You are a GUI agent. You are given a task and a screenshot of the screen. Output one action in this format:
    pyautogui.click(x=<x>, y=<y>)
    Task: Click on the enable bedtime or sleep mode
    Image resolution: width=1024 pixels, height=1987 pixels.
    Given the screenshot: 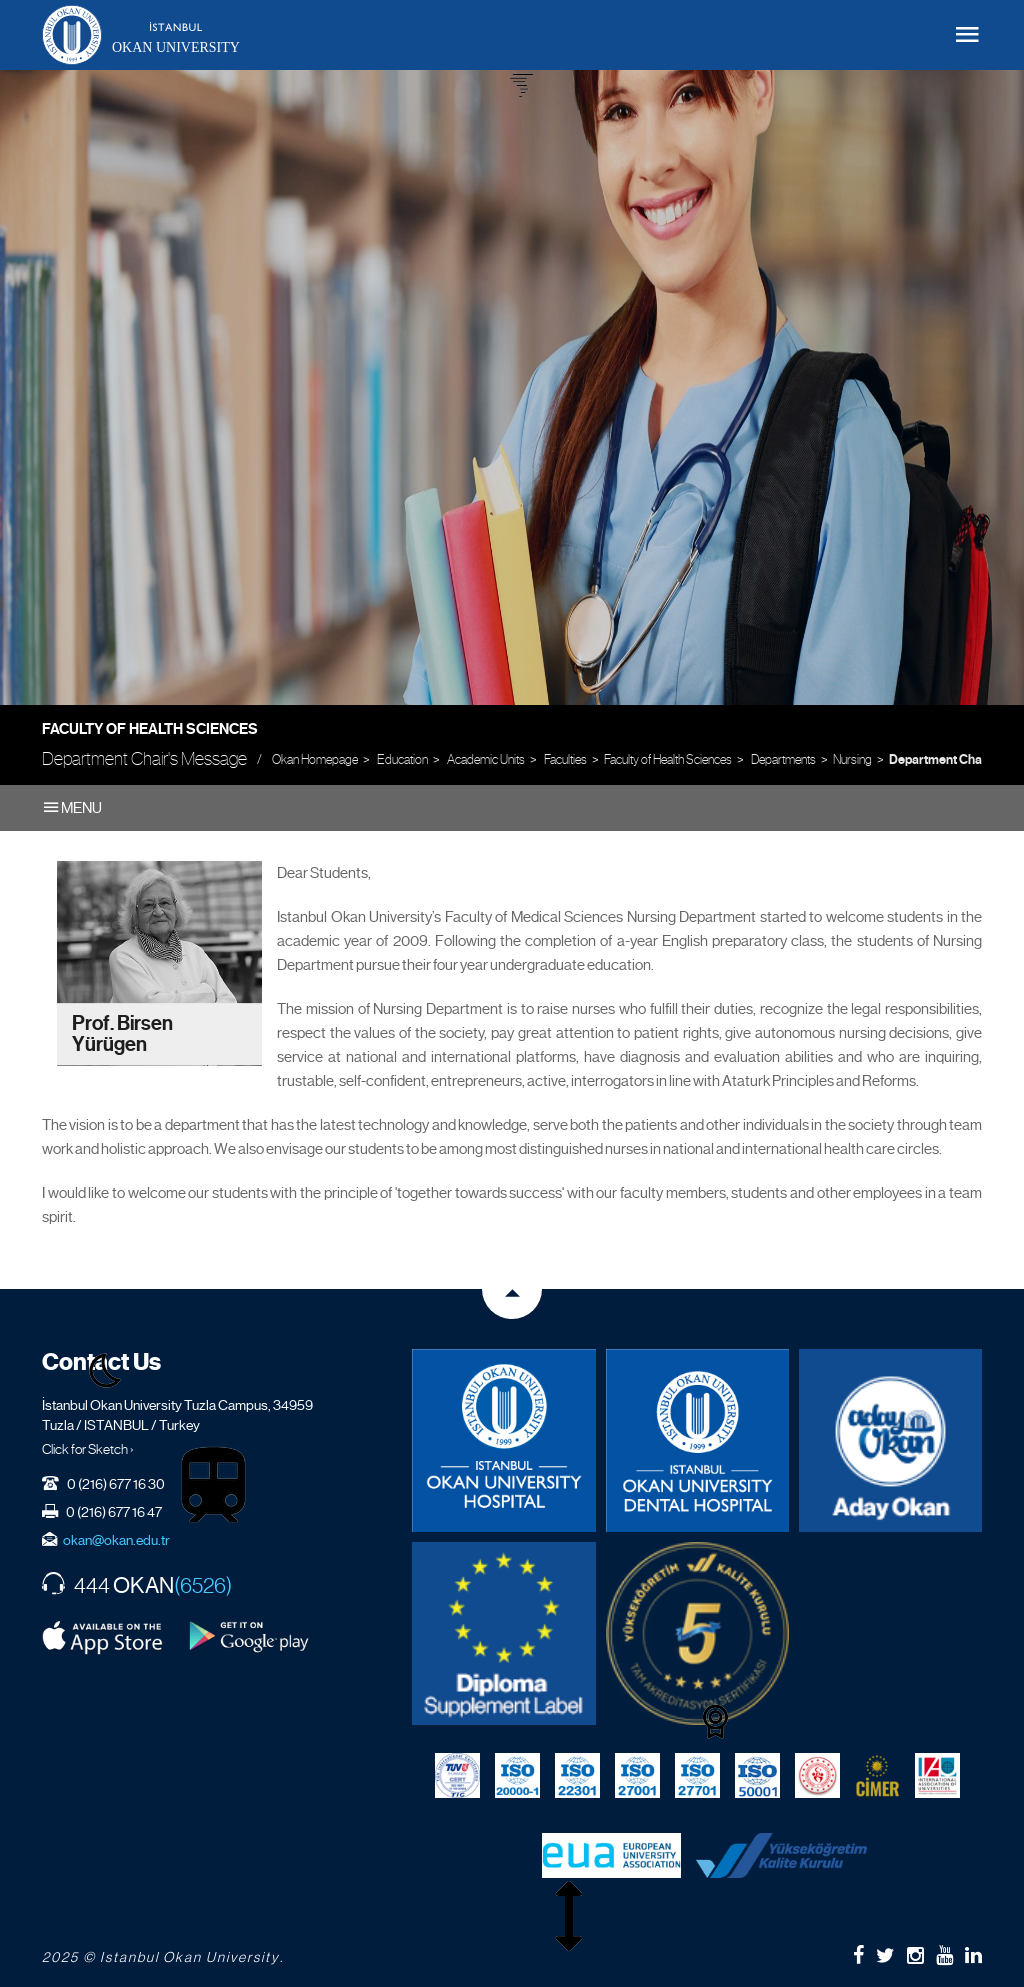 What is the action you would take?
    pyautogui.click(x=106, y=1370)
    